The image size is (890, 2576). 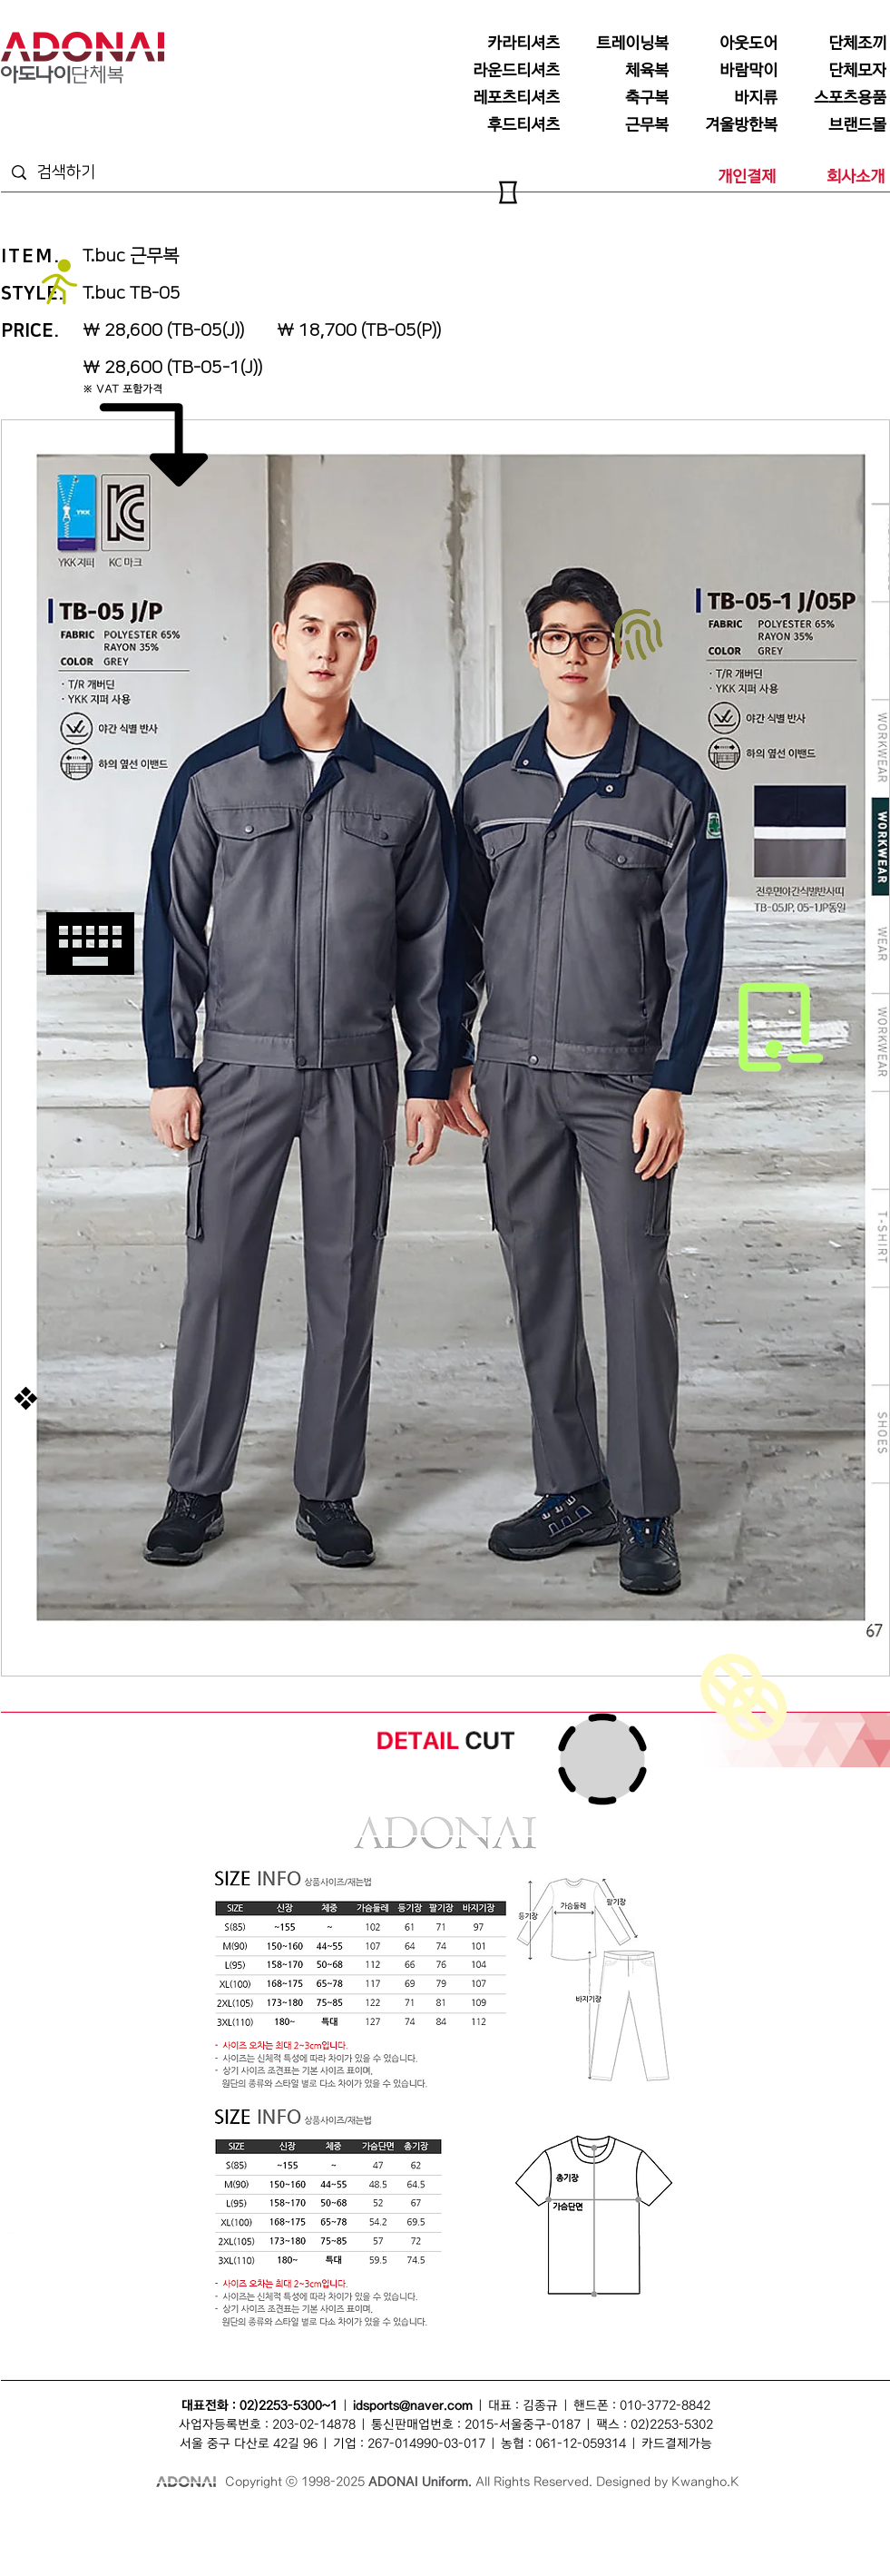 I want to click on merge or combine selected objects, so click(x=743, y=1696).